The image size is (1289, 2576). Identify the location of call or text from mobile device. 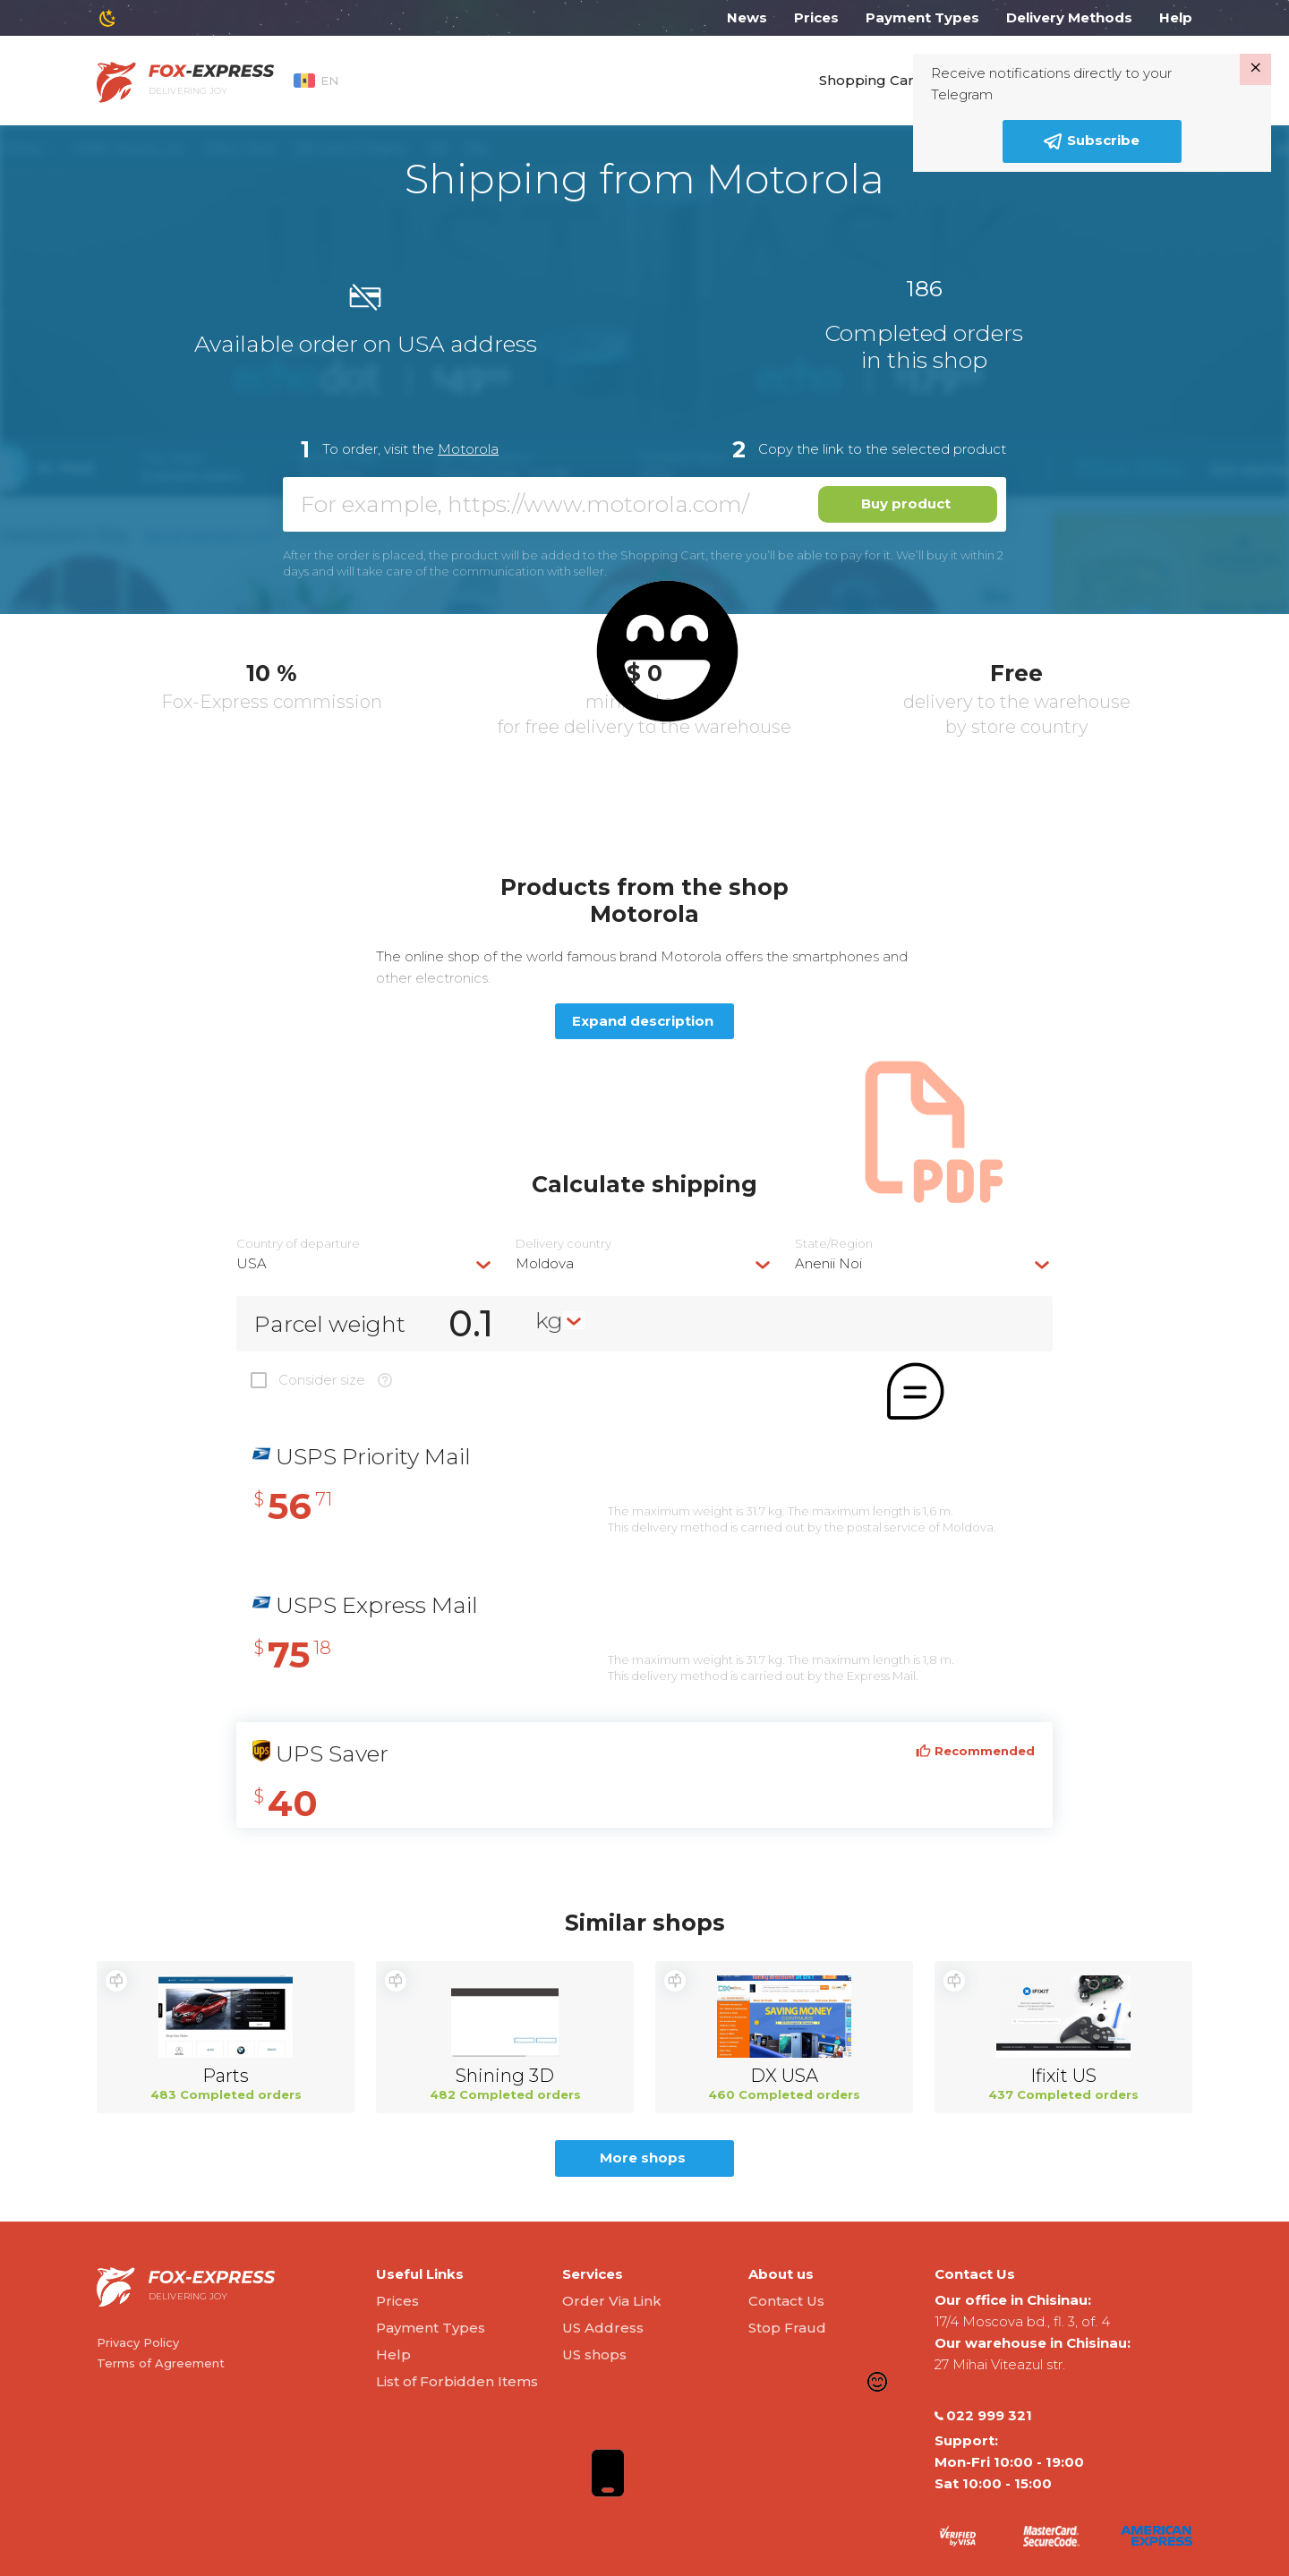
(608, 2473).